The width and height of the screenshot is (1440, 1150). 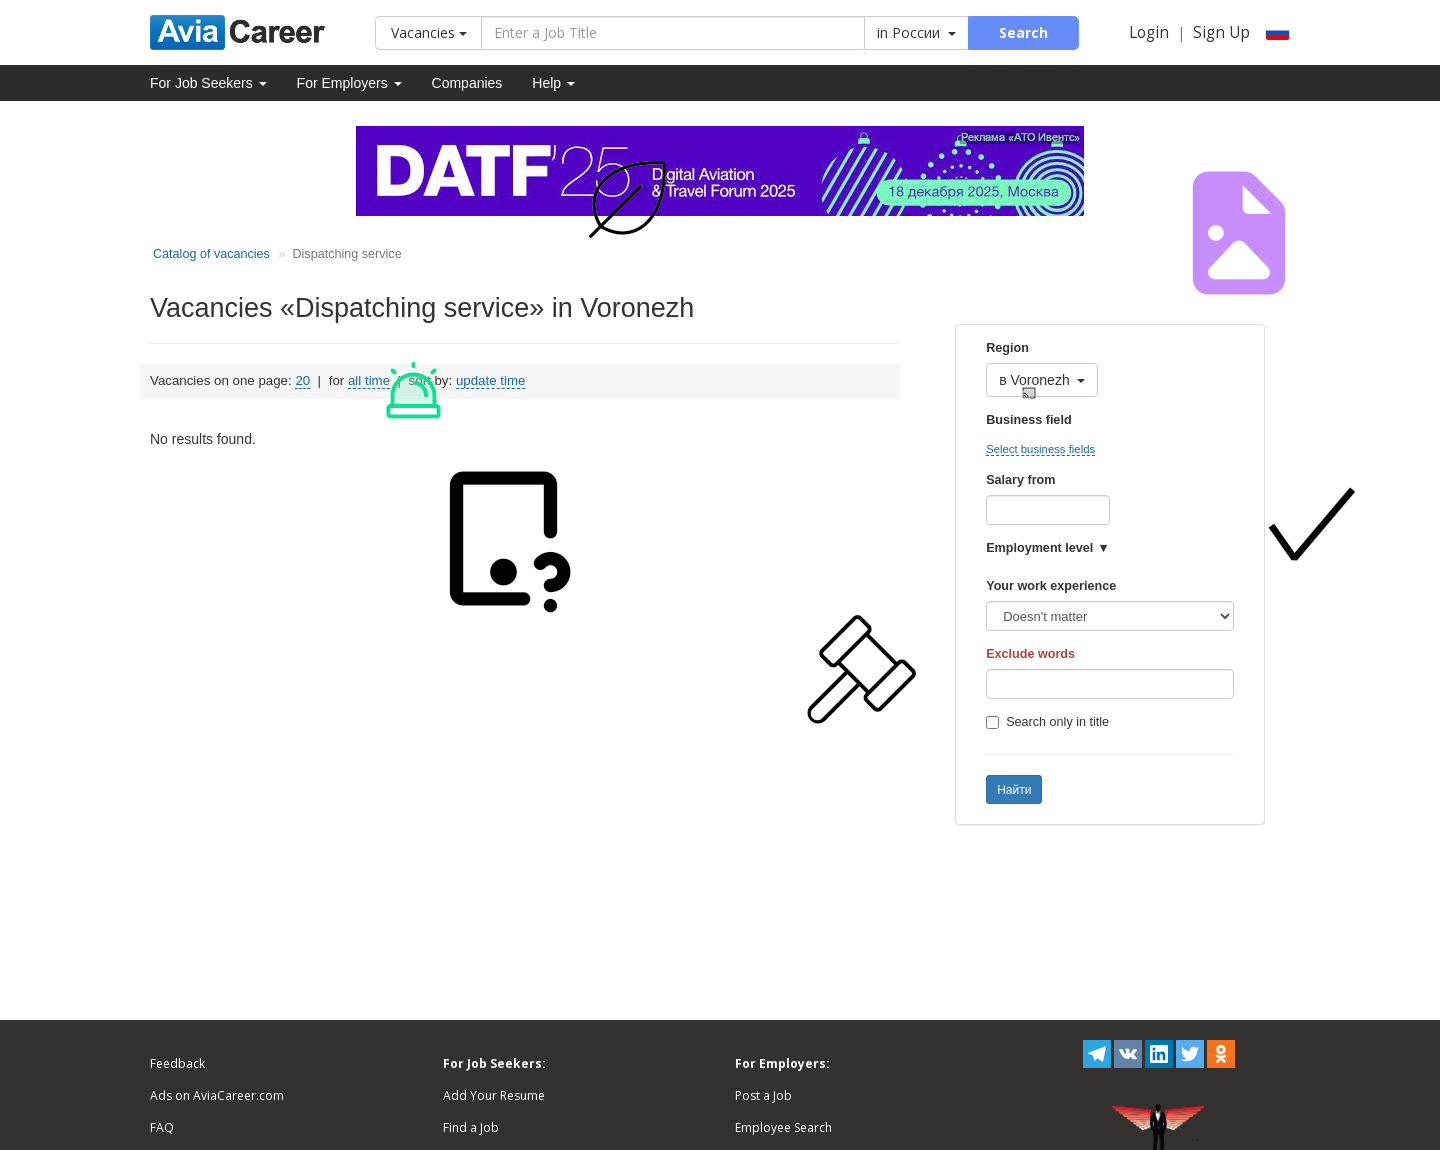 I want to click on confirm or submit an action, so click(x=1311, y=524).